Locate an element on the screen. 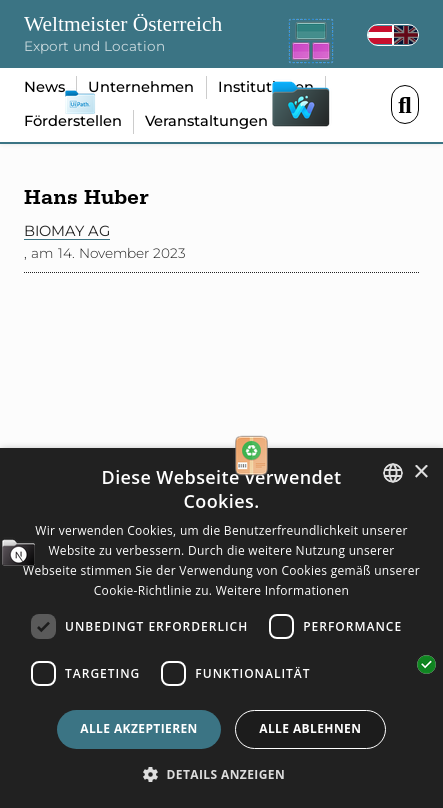 The width and height of the screenshot is (443, 808). open UiPath project folder is located at coordinates (80, 103).